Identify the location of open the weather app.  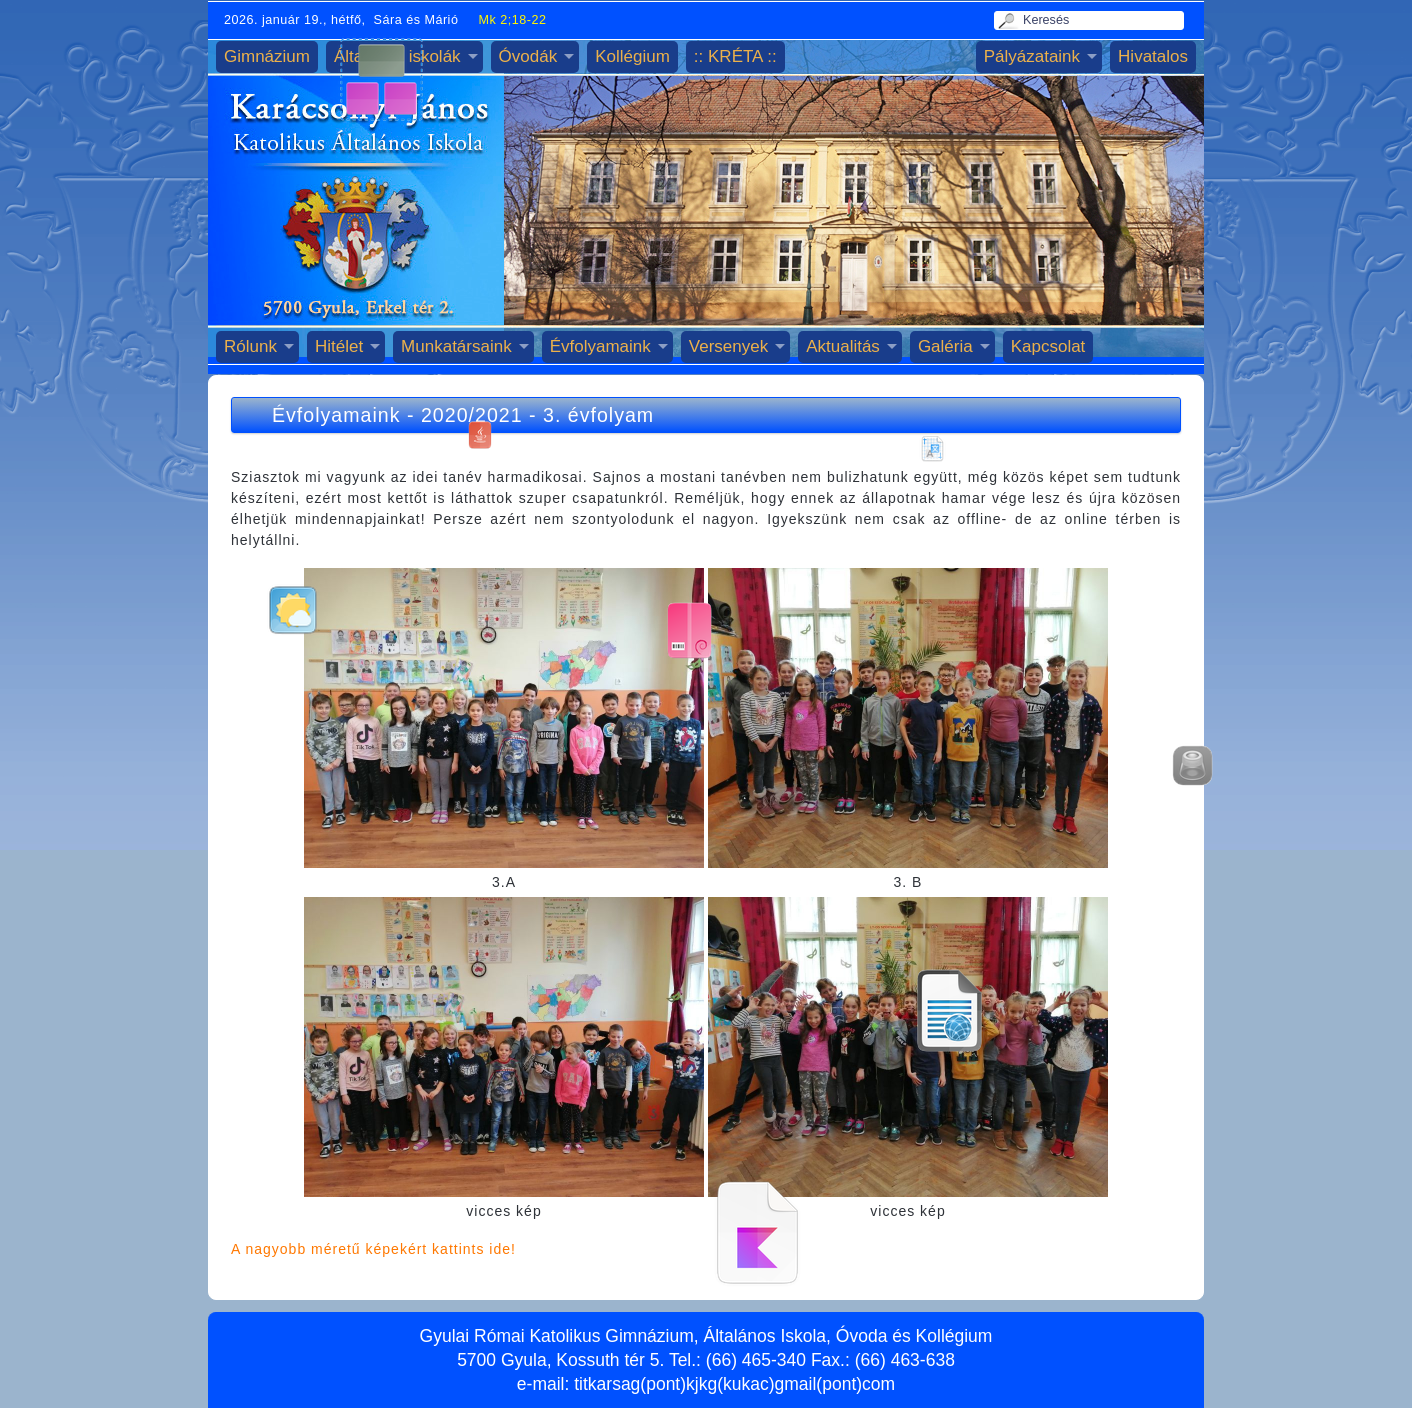
(293, 610).